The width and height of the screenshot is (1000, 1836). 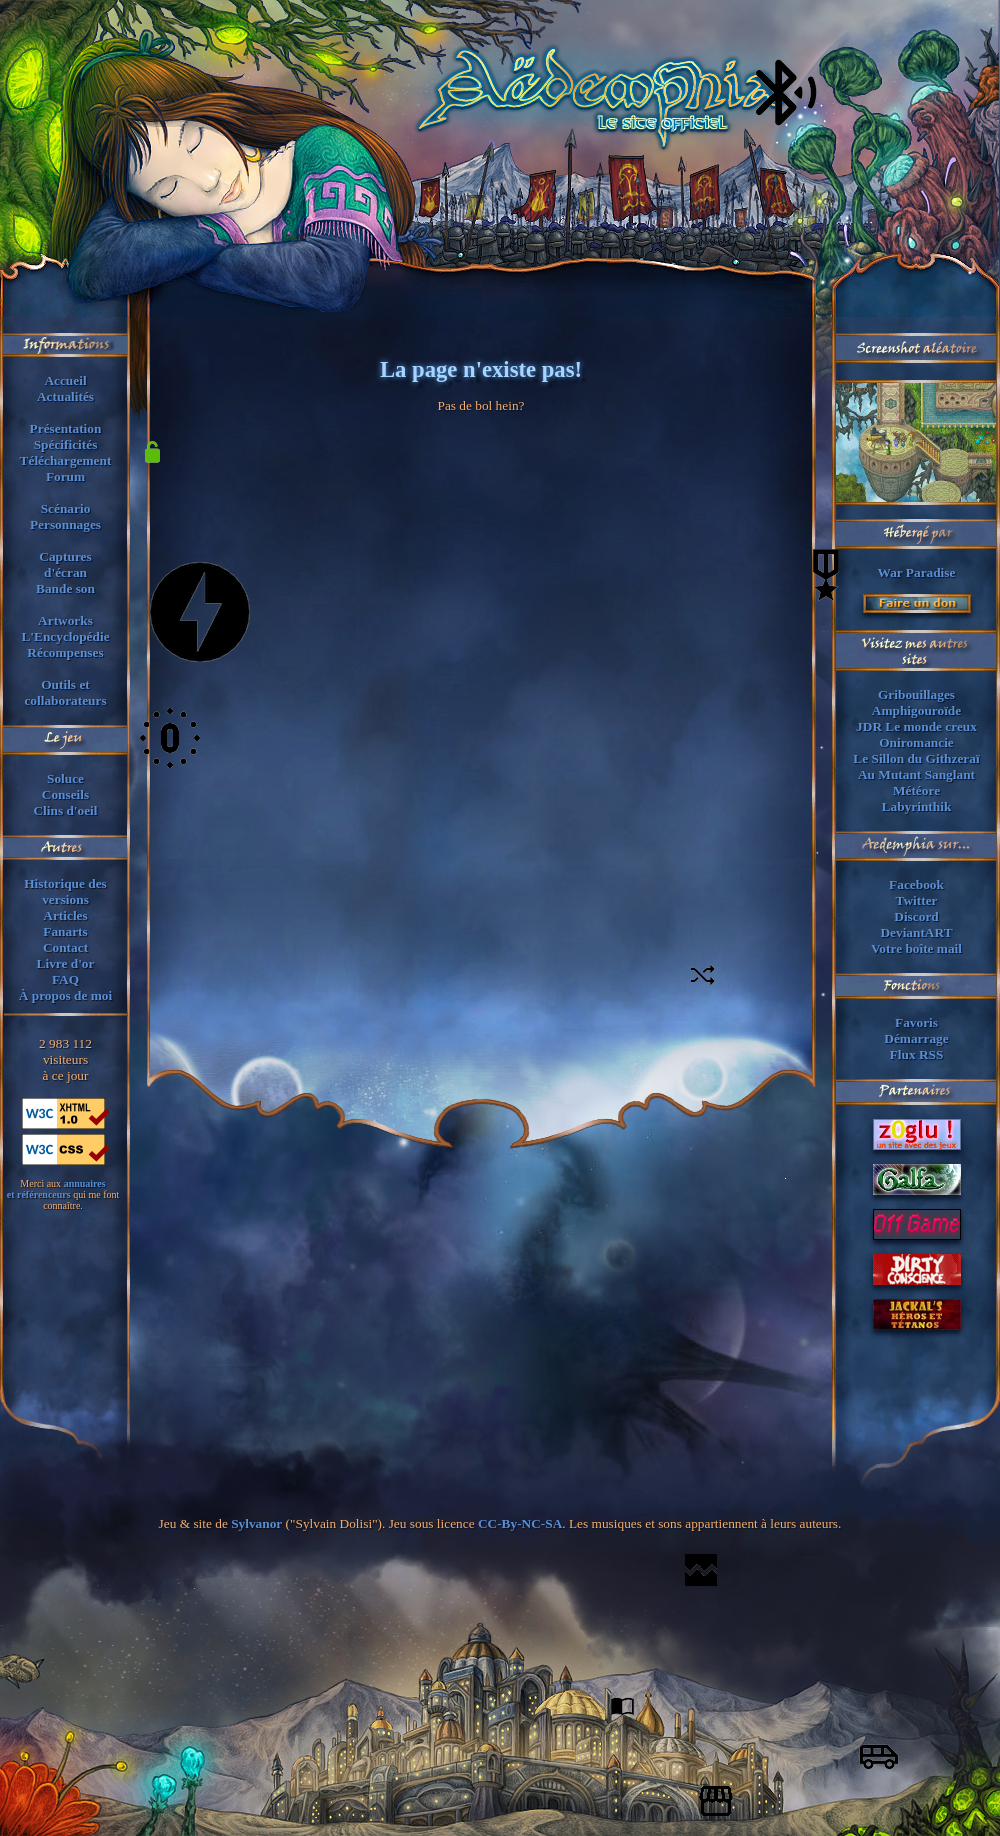 I want to click on import contacts from address book, so click(x=622, y=1705).